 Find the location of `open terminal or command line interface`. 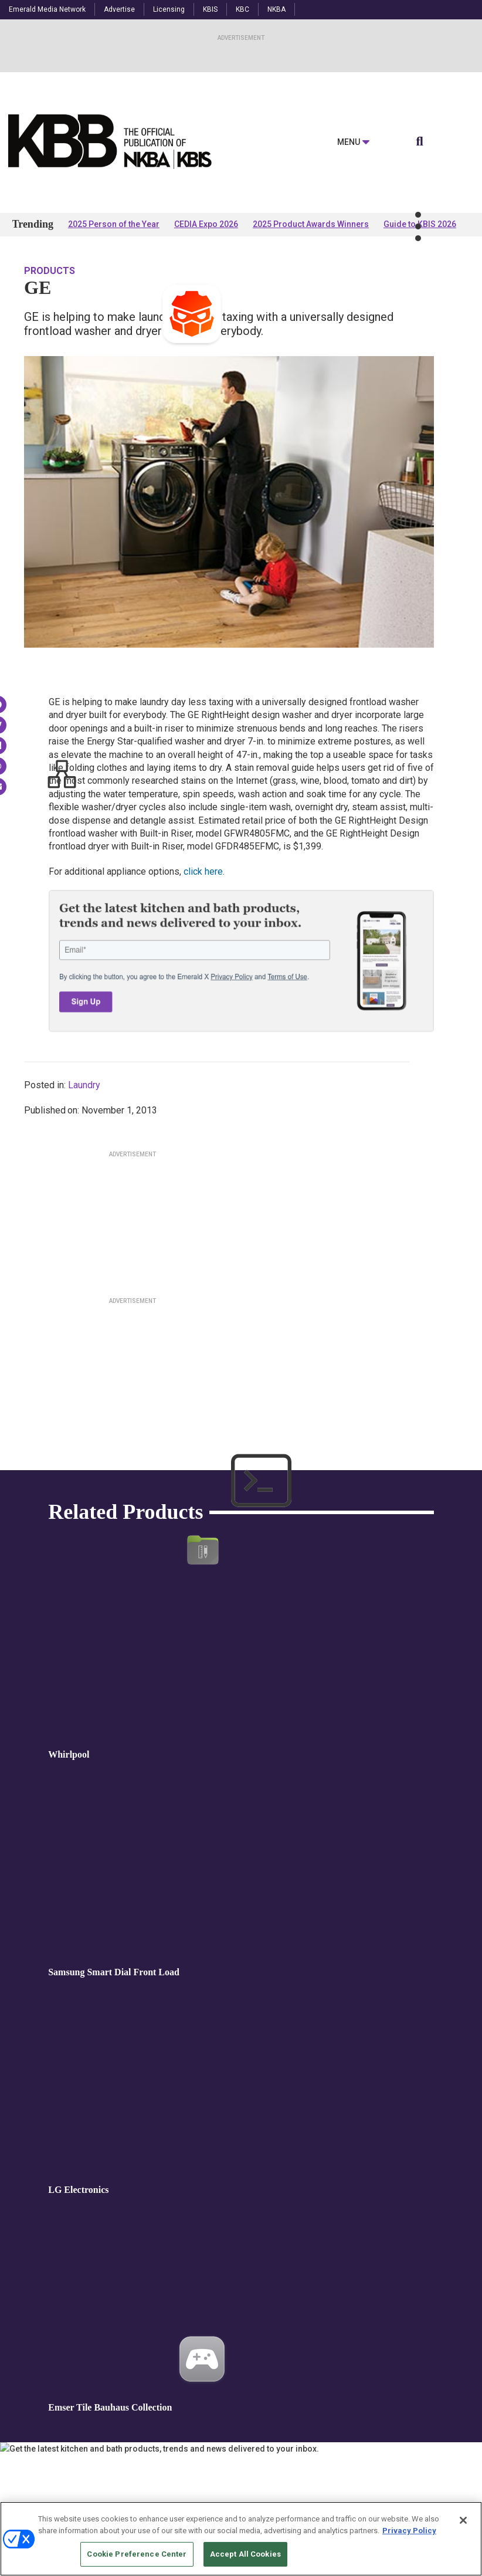

open terminal or command line interface is located at coordinates (261, 1480).